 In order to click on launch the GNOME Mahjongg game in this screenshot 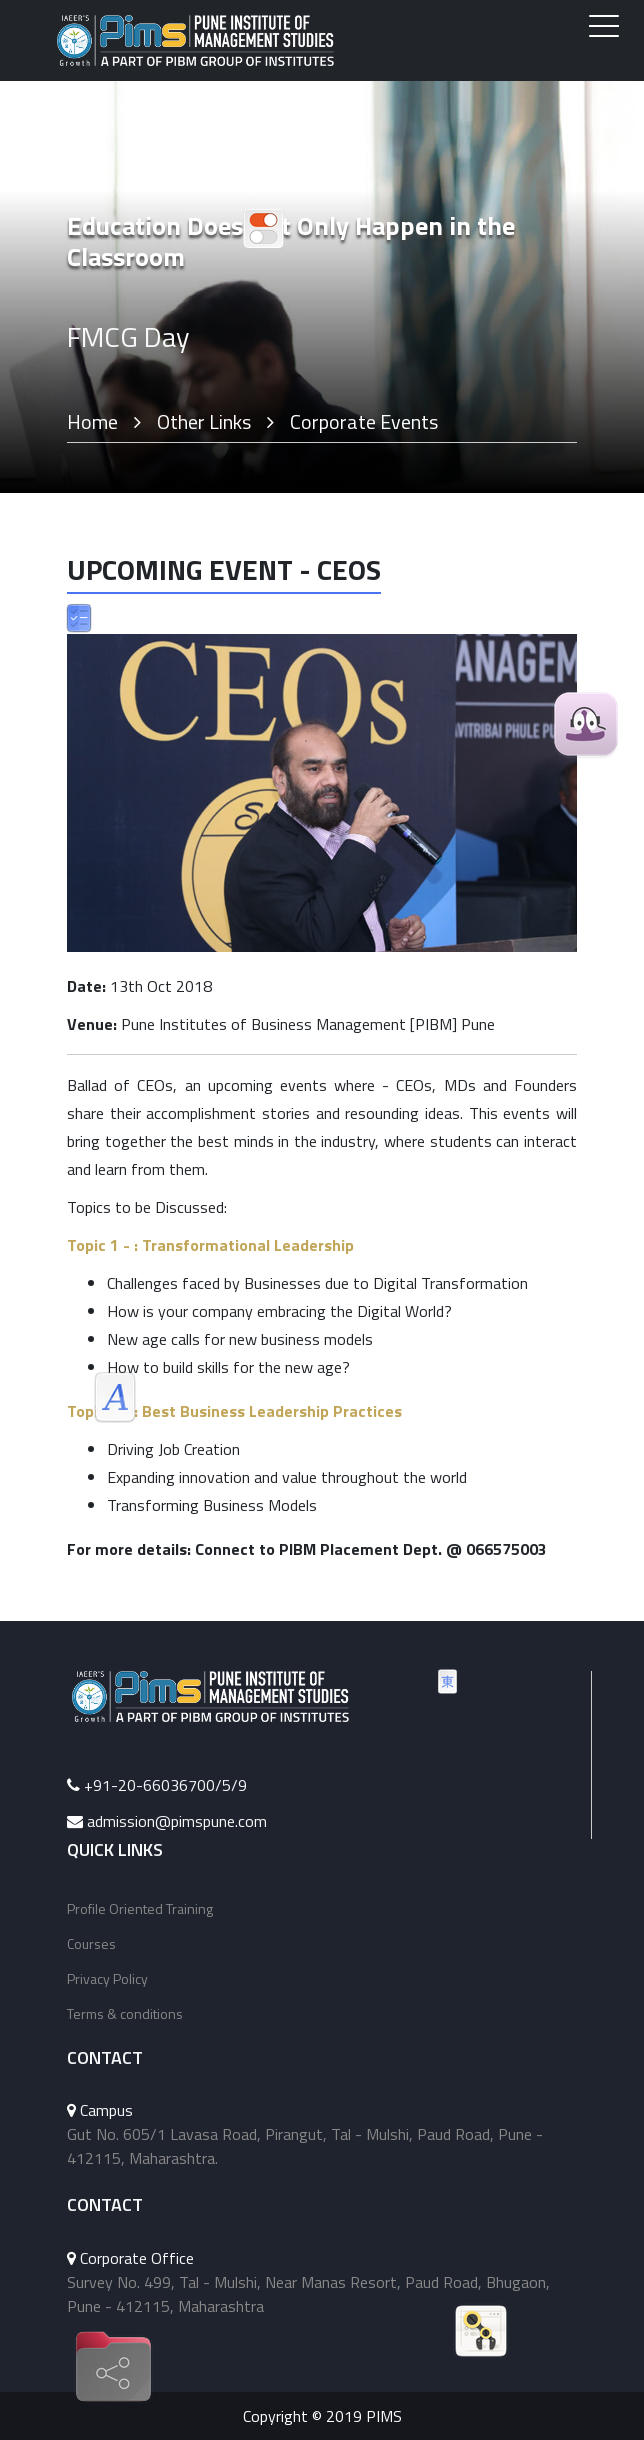, I will do `click(447, 1681)`.